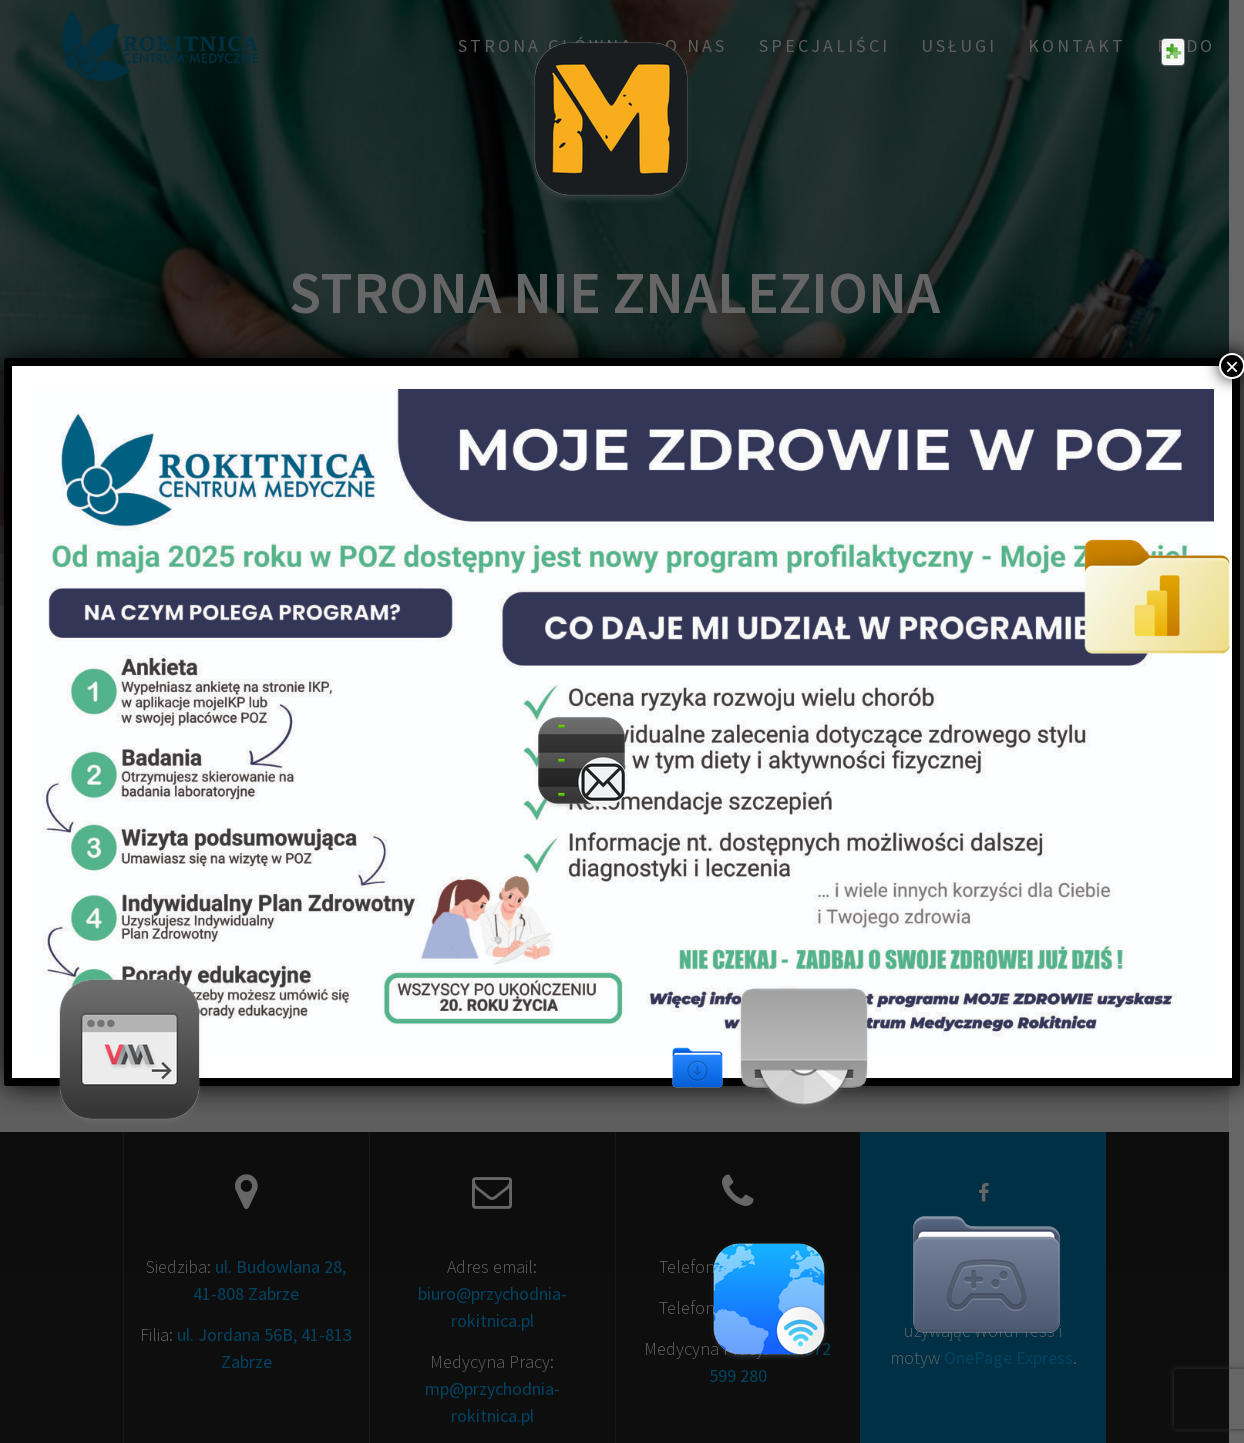  I want to click on open knemo network monitoring app, so click(769, 1299).